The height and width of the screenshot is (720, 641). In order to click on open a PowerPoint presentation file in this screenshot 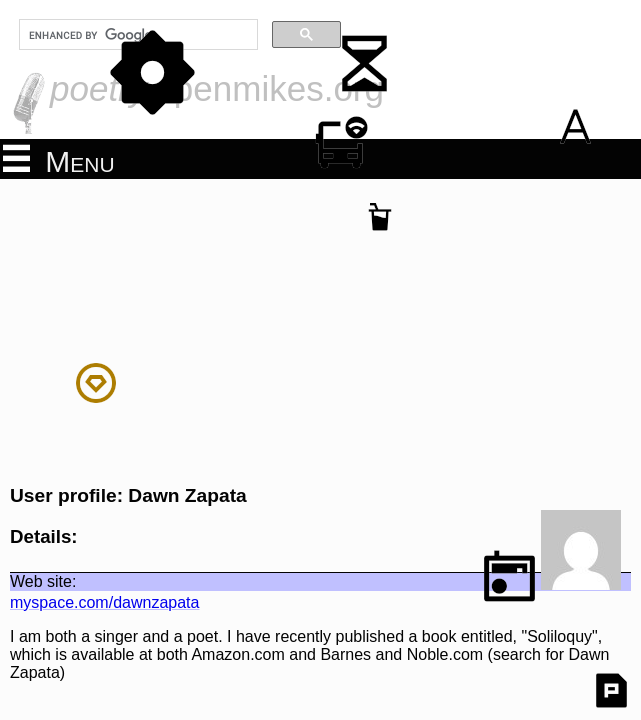, I will do `click(611, 690)`.